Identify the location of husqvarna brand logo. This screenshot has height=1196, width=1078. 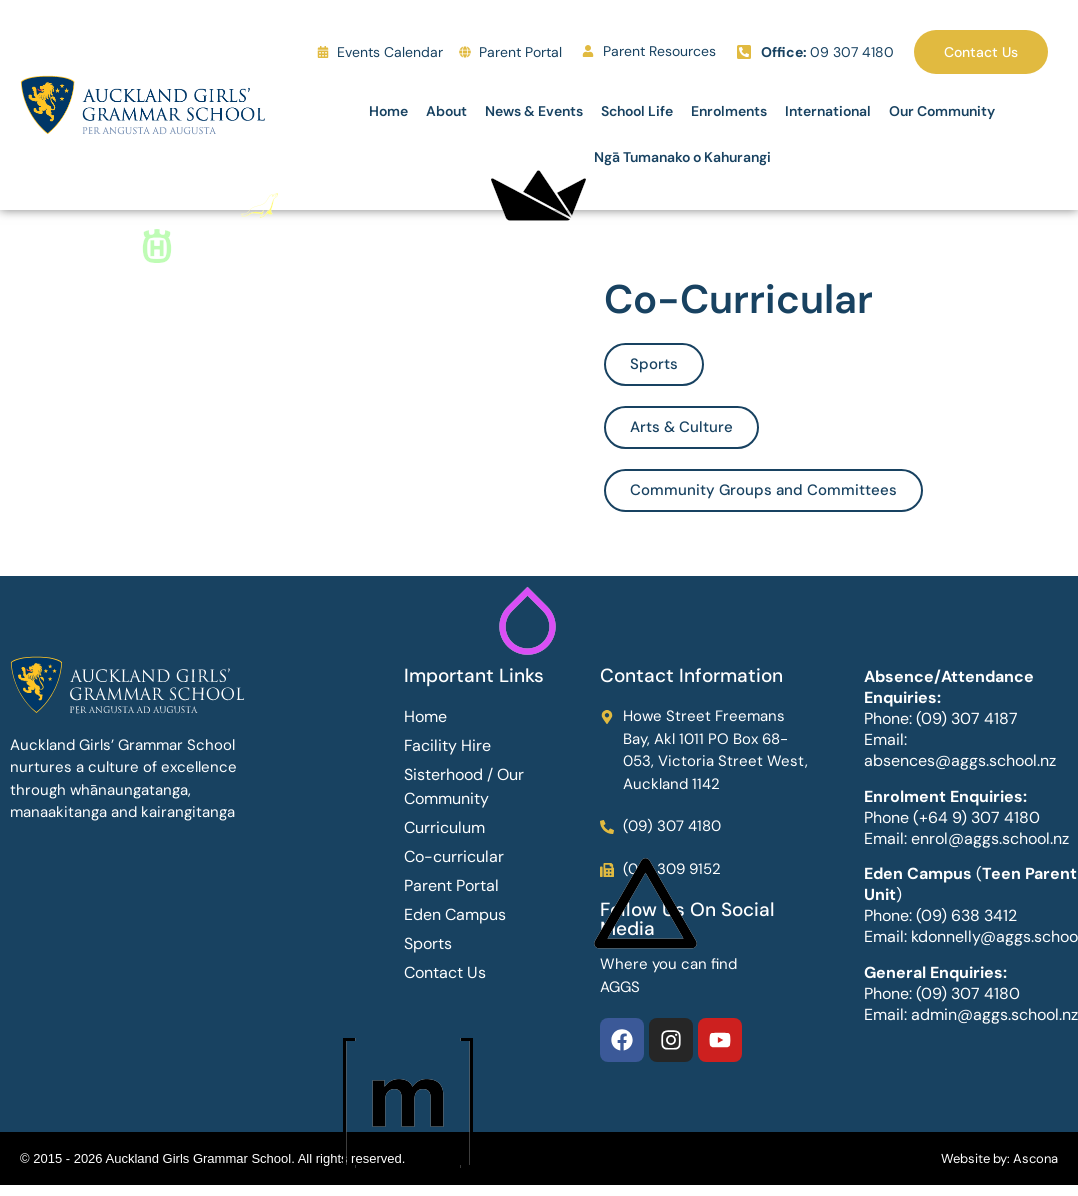
(157, 246).